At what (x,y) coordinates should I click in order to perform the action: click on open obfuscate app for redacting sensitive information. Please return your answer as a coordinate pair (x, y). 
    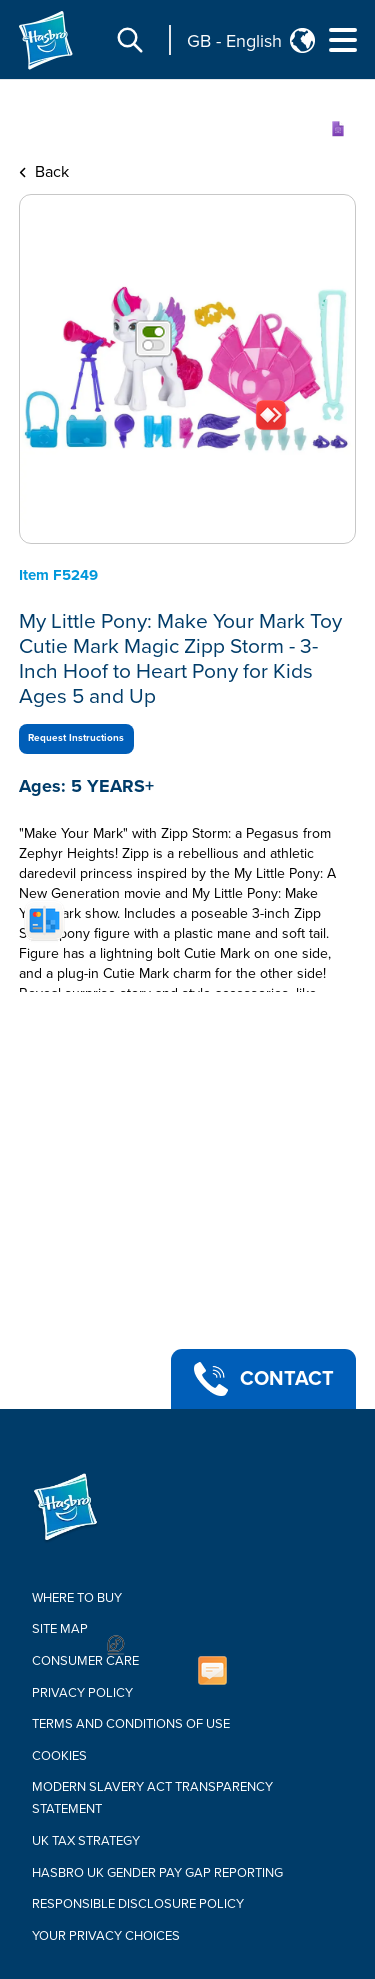
    Looking at the image, I should click on (44, 920).